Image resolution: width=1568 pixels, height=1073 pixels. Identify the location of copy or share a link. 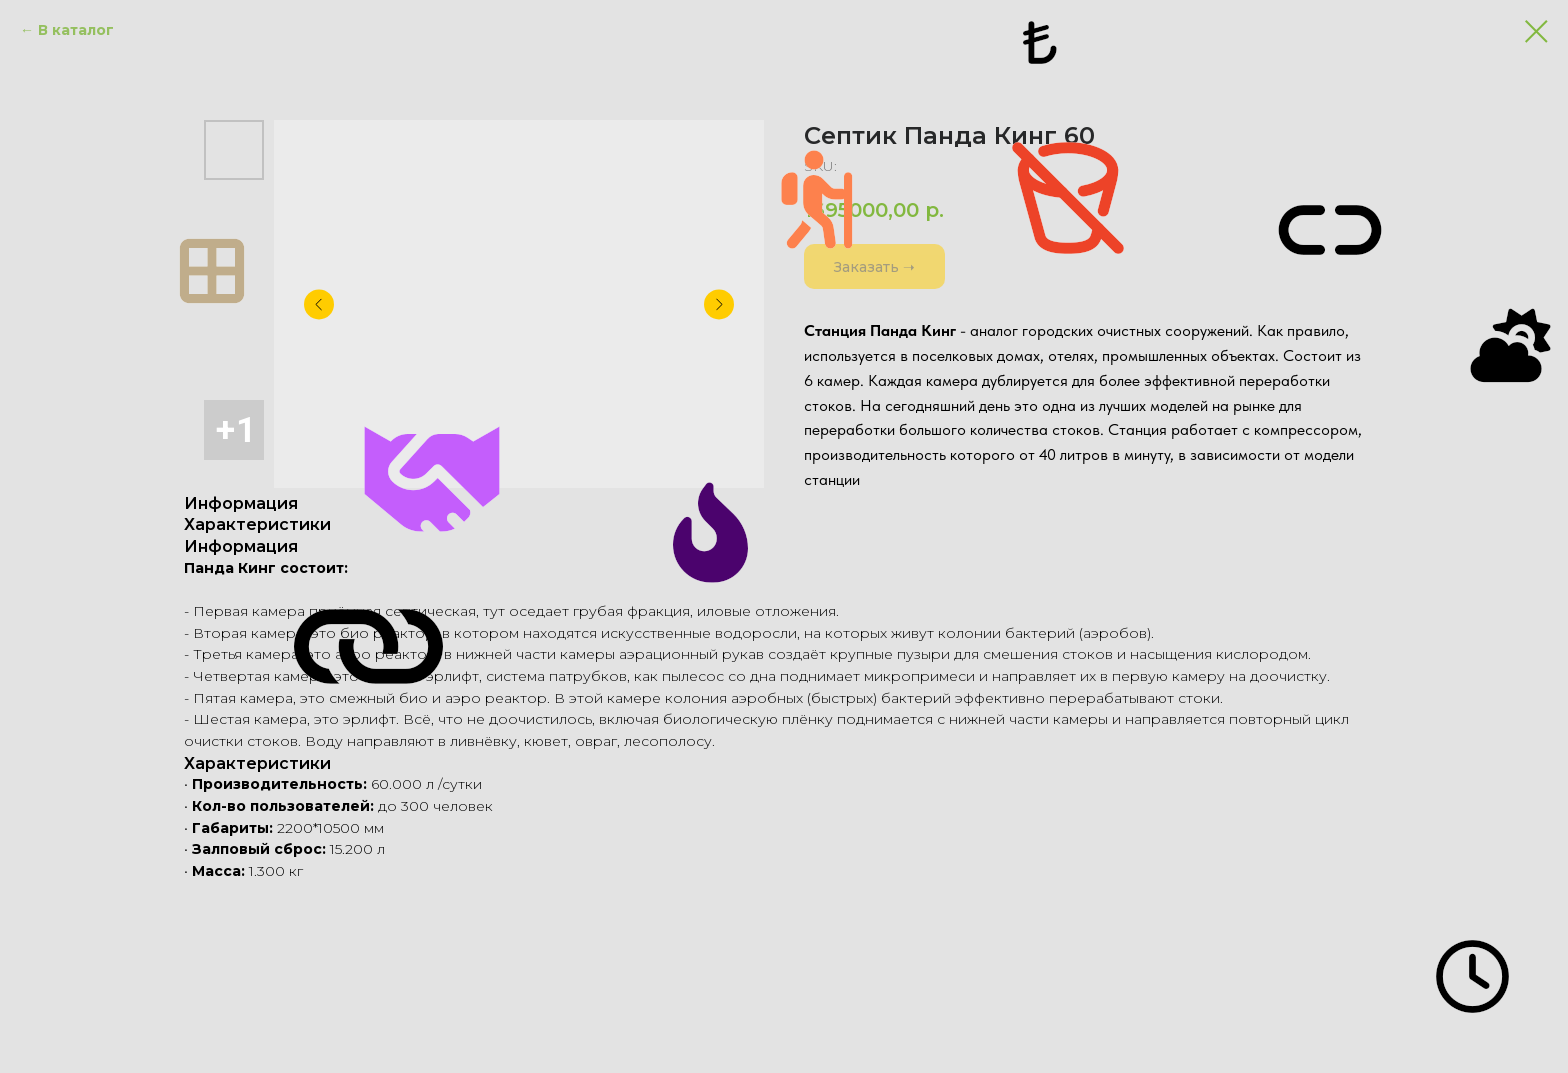
(368, 646).